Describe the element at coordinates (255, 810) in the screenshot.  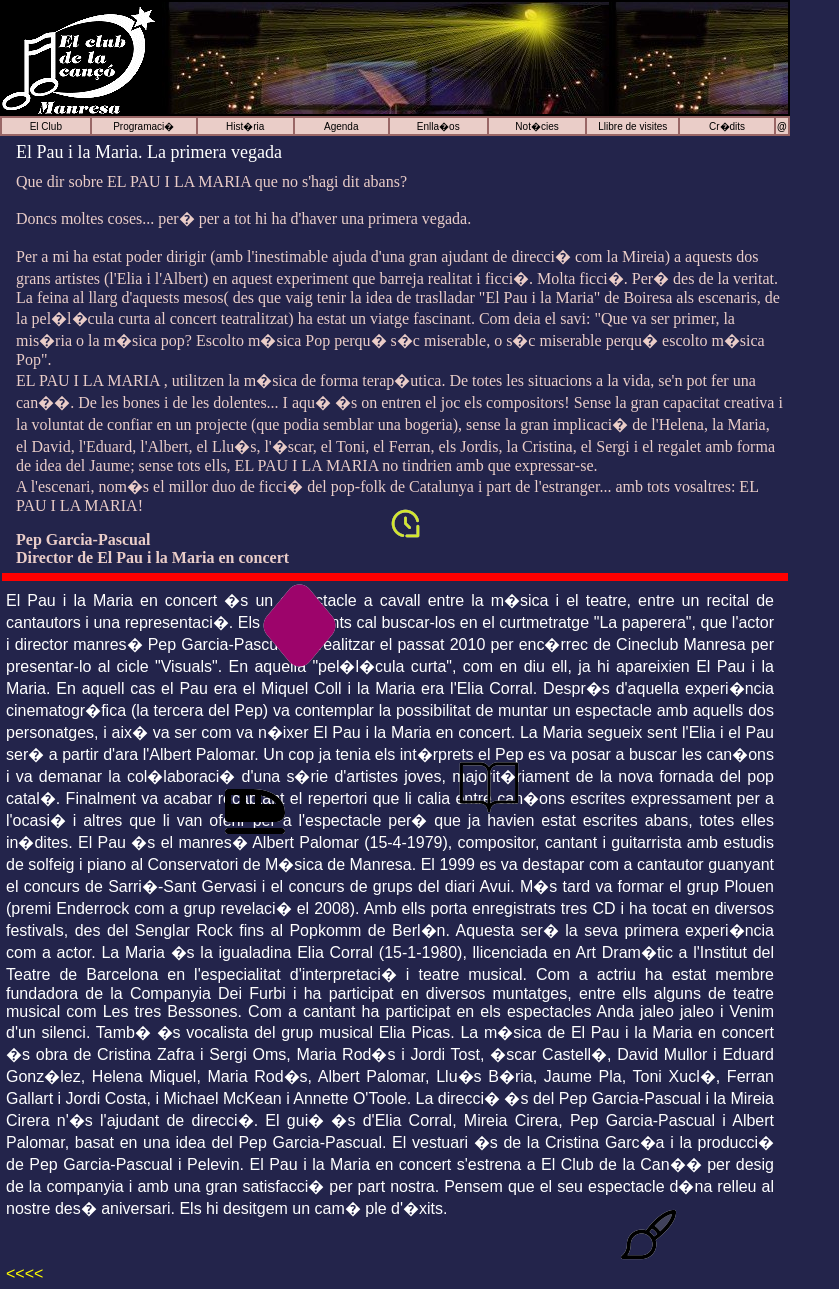
I see `view train schedules or rail services` at that location.